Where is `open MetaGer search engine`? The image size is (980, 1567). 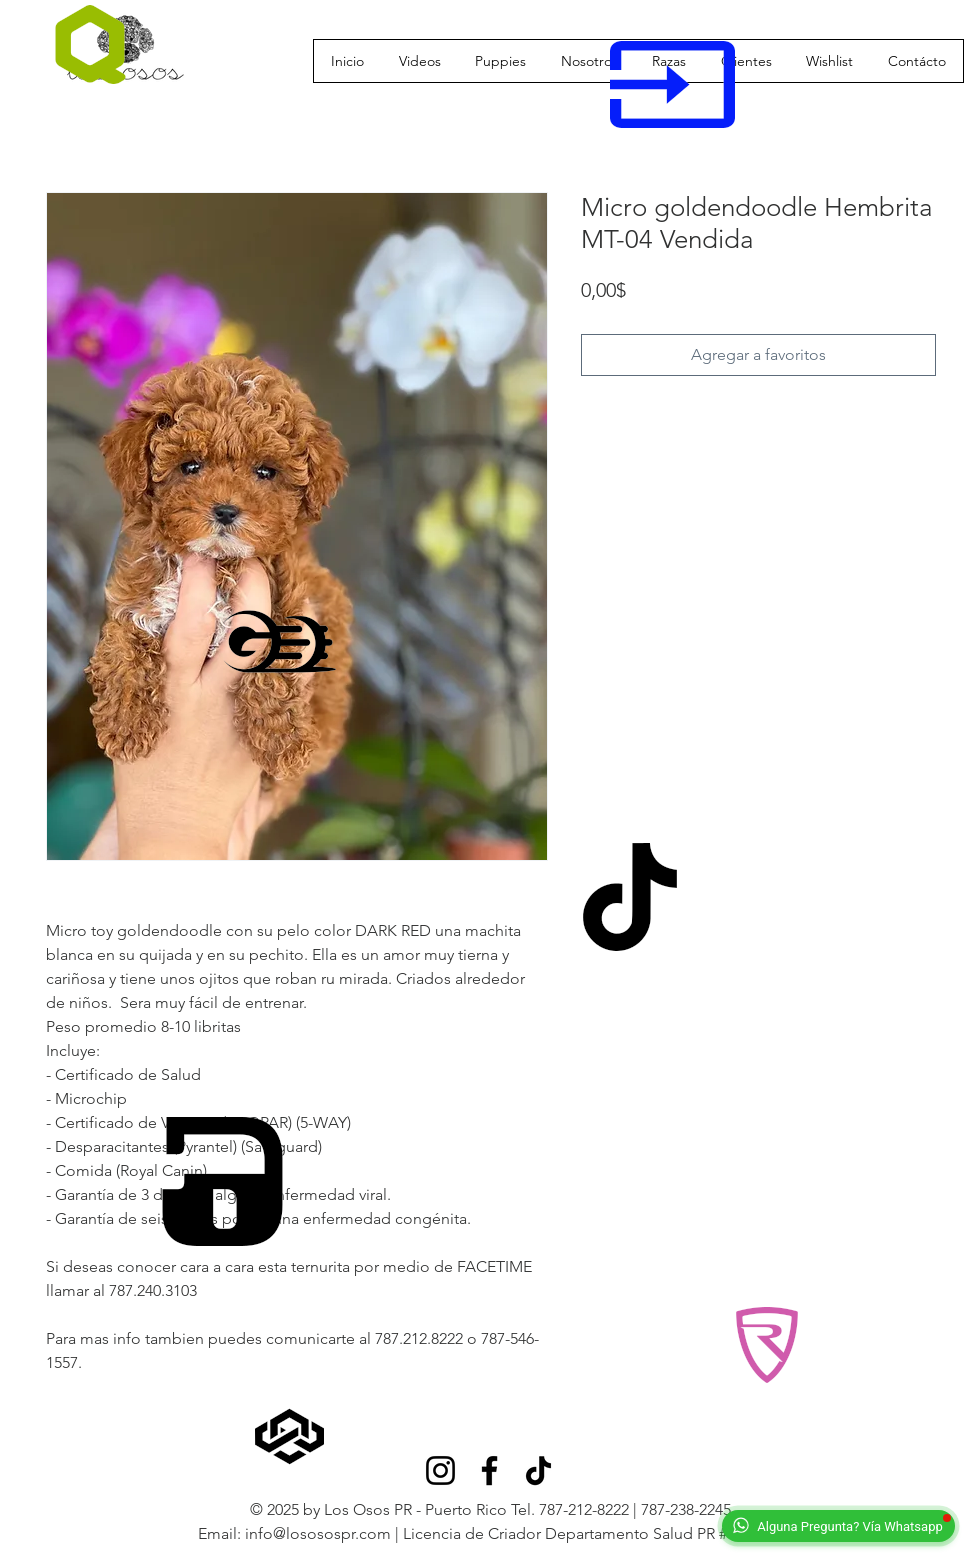 open MetaGer search engine is located at coordinates (222, 1181).